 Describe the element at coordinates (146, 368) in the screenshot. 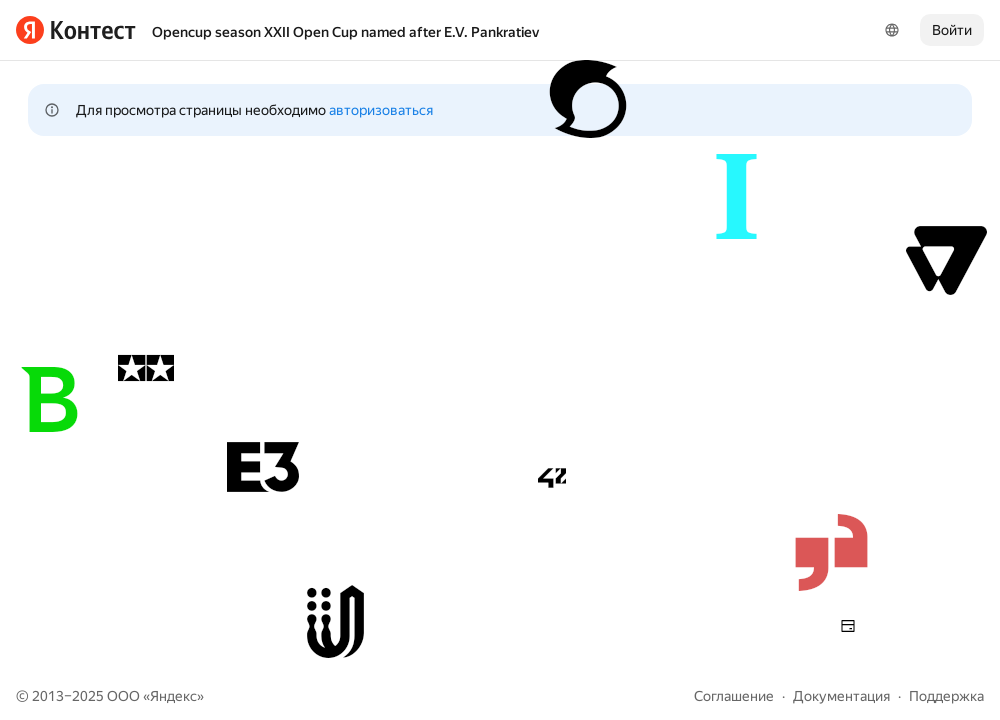

I see `tamiya brand logo` at that location.